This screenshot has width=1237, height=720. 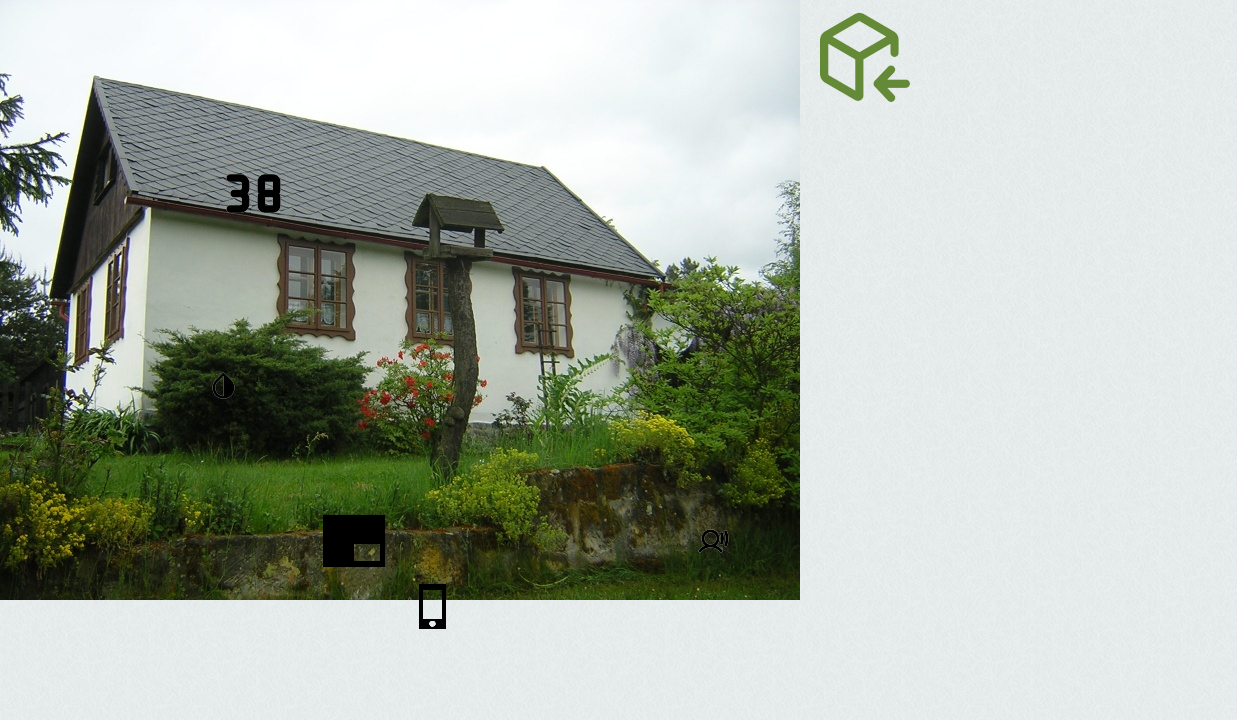 I want to click on user is speaking or broadcasting audio, so click(x=713, y=541).